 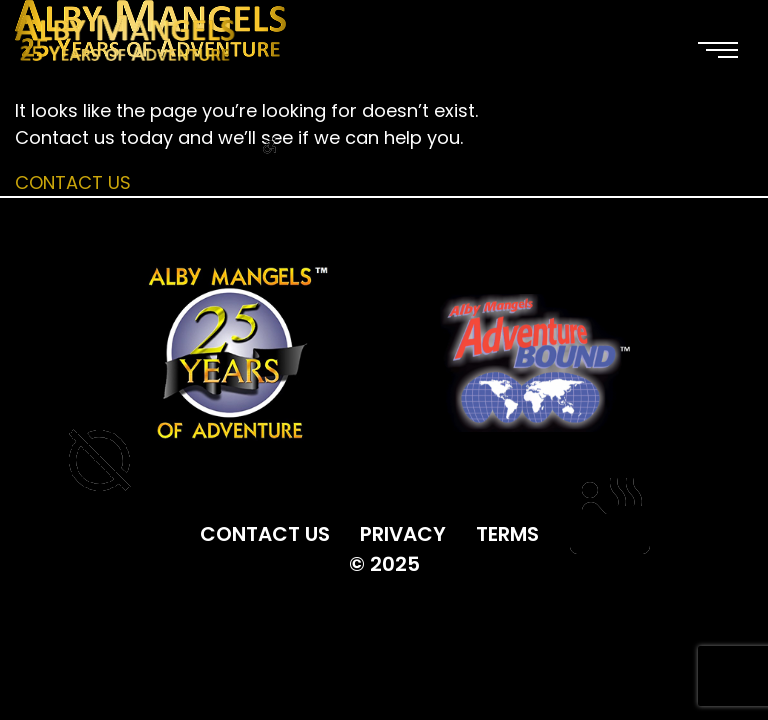 I want to click on view hot tub or spa amenities, so click(x=610, y=514).